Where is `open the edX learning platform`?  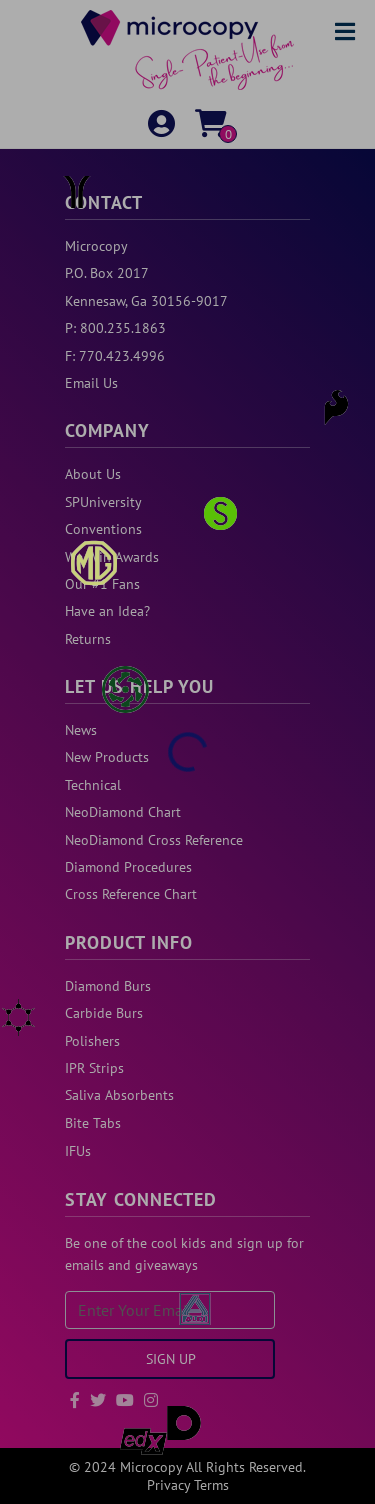 open the edX learning platform is located at coordinates (143, 1441).